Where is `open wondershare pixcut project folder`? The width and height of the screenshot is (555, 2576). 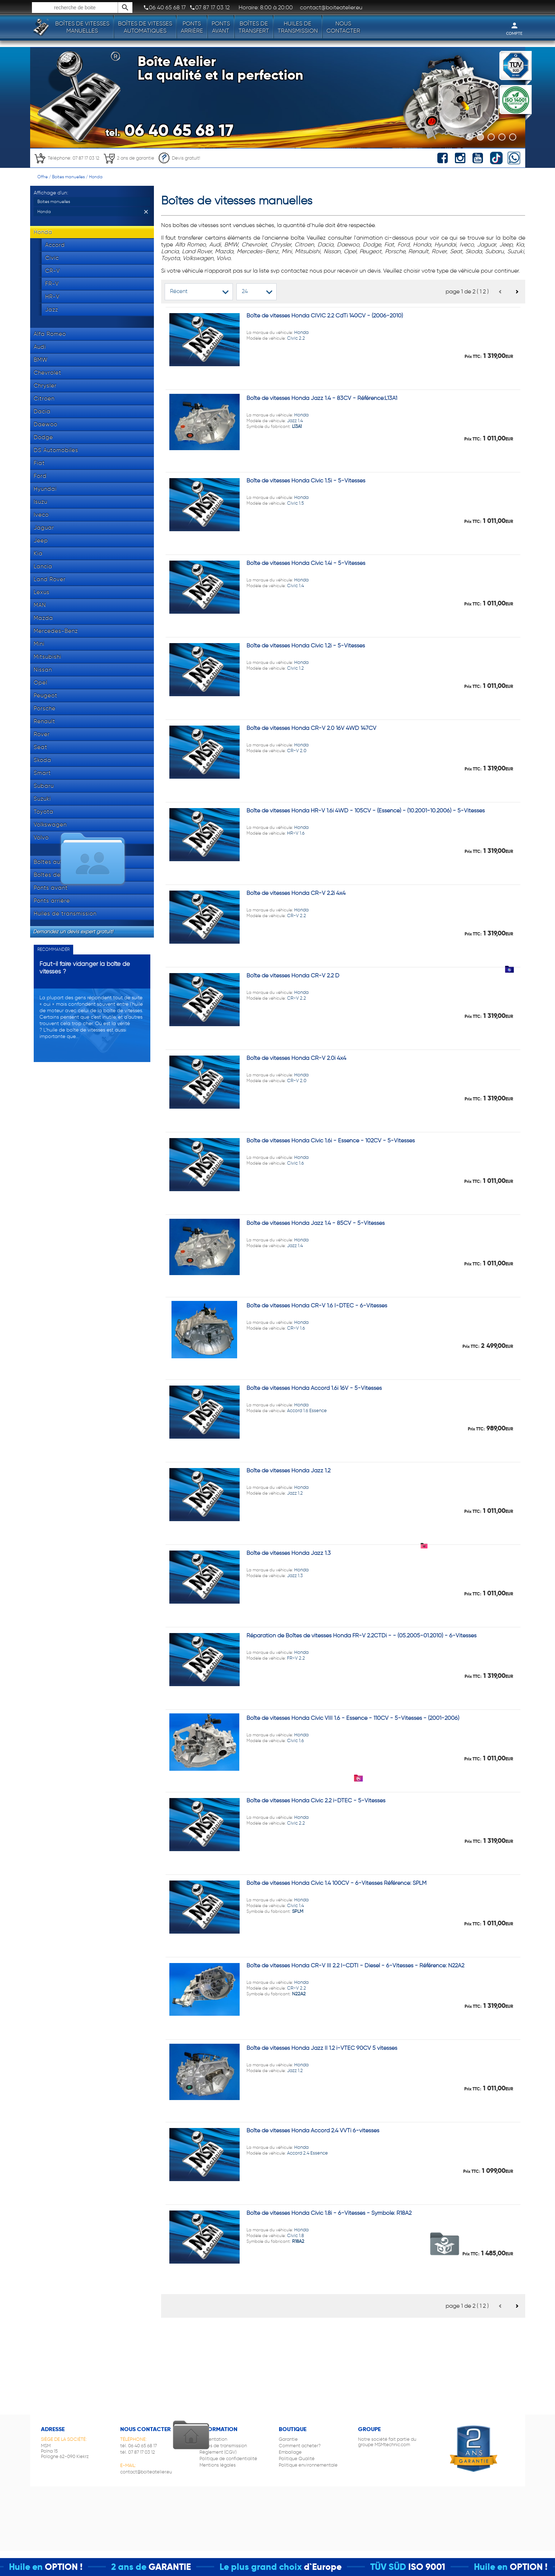 open wondershare pixcut project folder is located at coordinates (509, 969).